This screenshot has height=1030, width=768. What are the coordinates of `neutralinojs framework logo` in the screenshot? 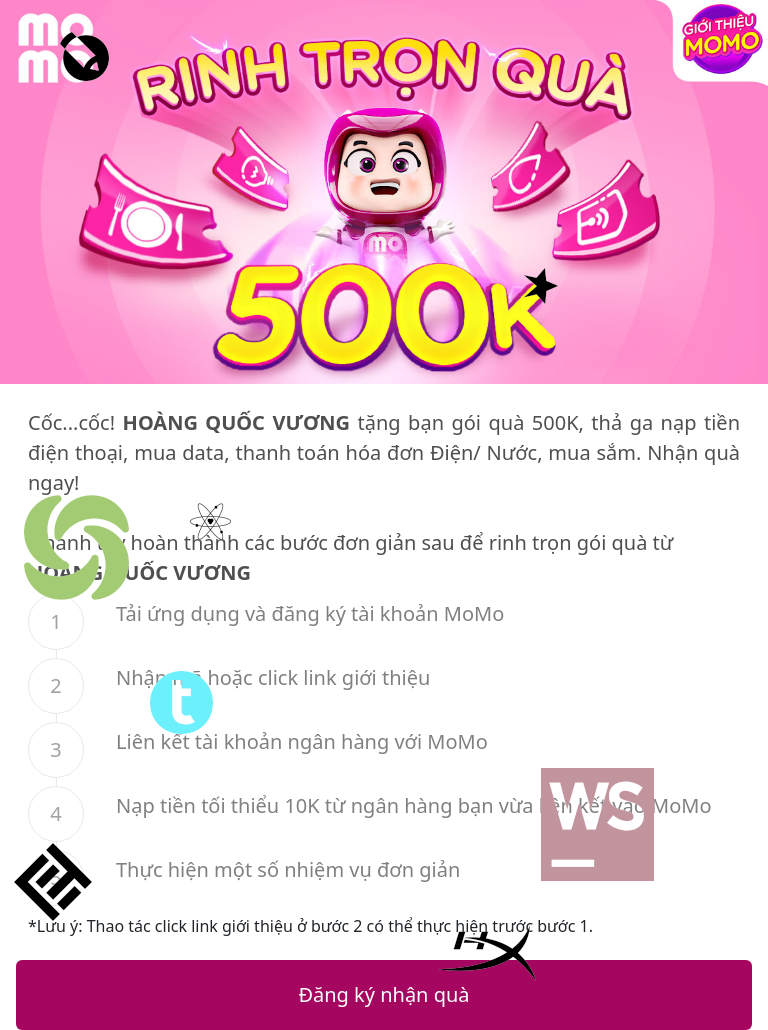 It's located at (210, 521).